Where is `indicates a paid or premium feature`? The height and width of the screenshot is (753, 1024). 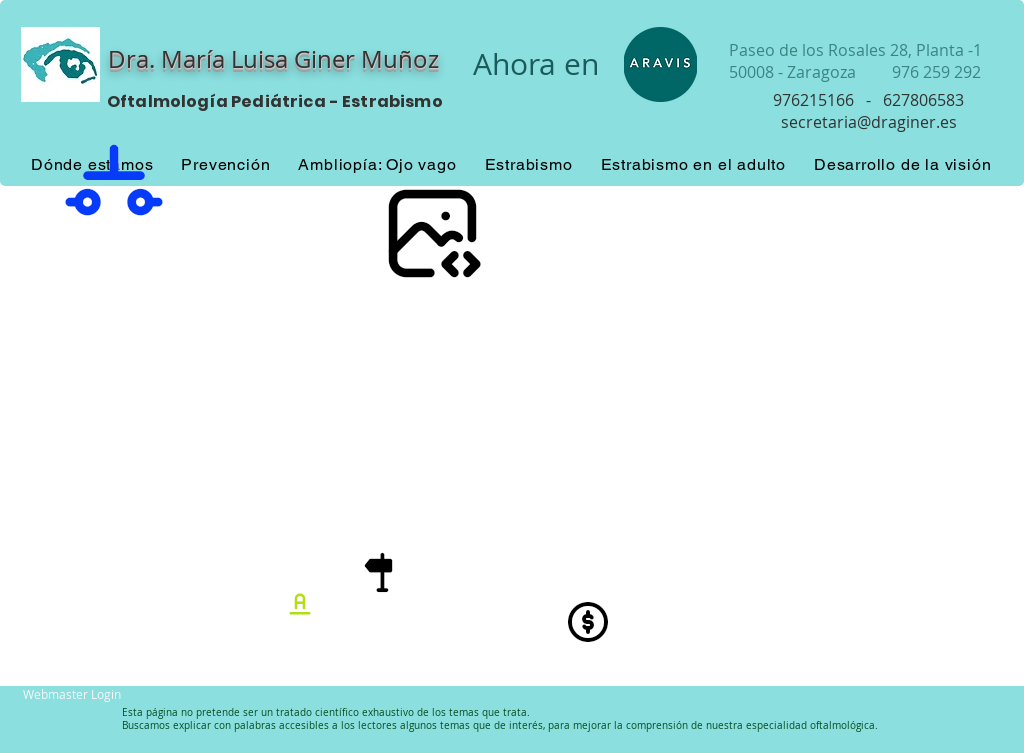 indicates a paid or premium feature is located at coordinates (588, 622).